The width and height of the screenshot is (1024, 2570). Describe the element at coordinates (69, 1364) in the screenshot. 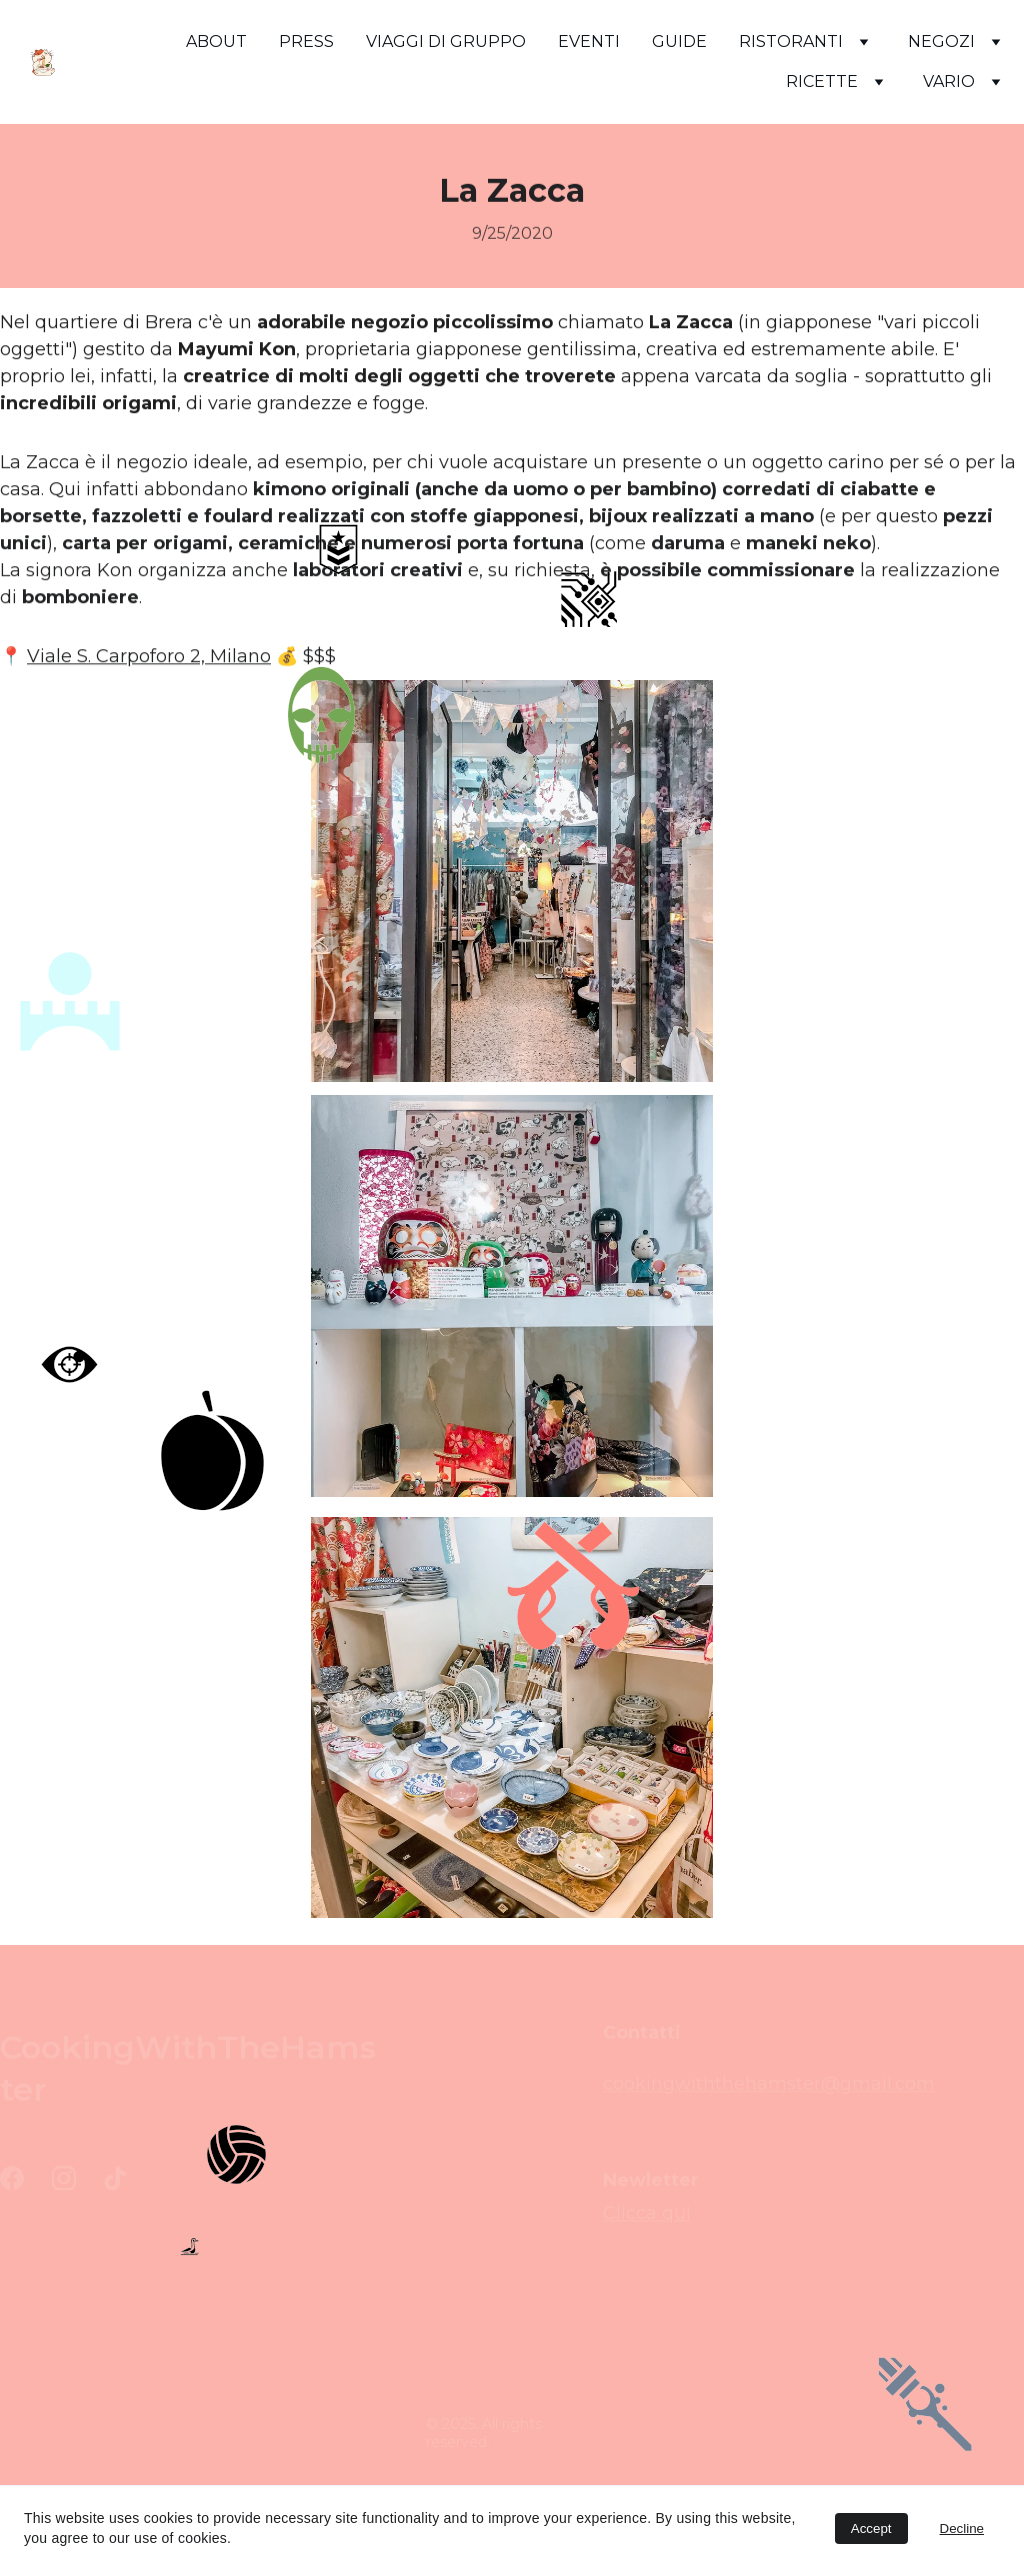

I see `focus or target tracking mode` at that location.